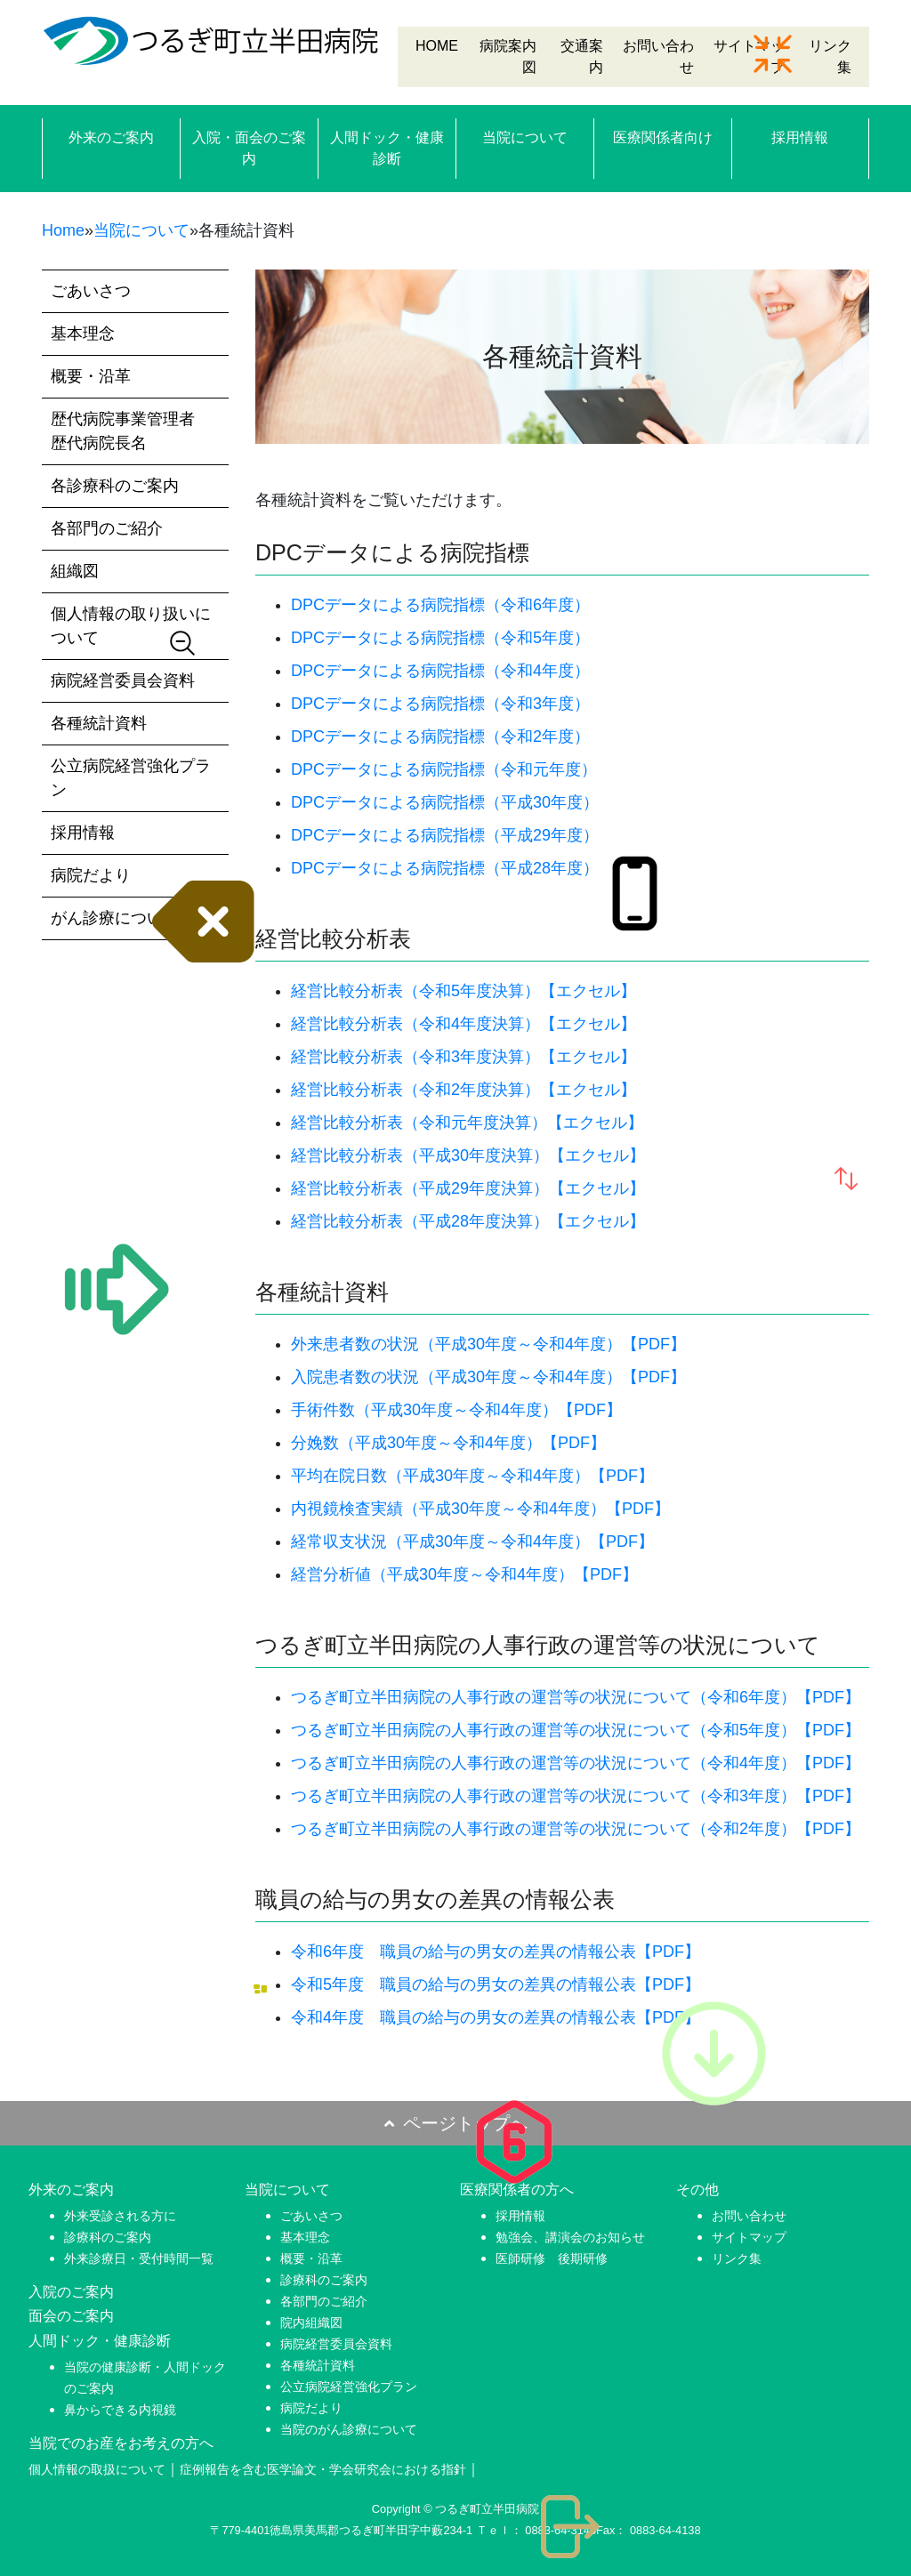 This screenshot has width=911, height=2576. I want to click on sort items in ascending or descending order, so click(846, 1179).